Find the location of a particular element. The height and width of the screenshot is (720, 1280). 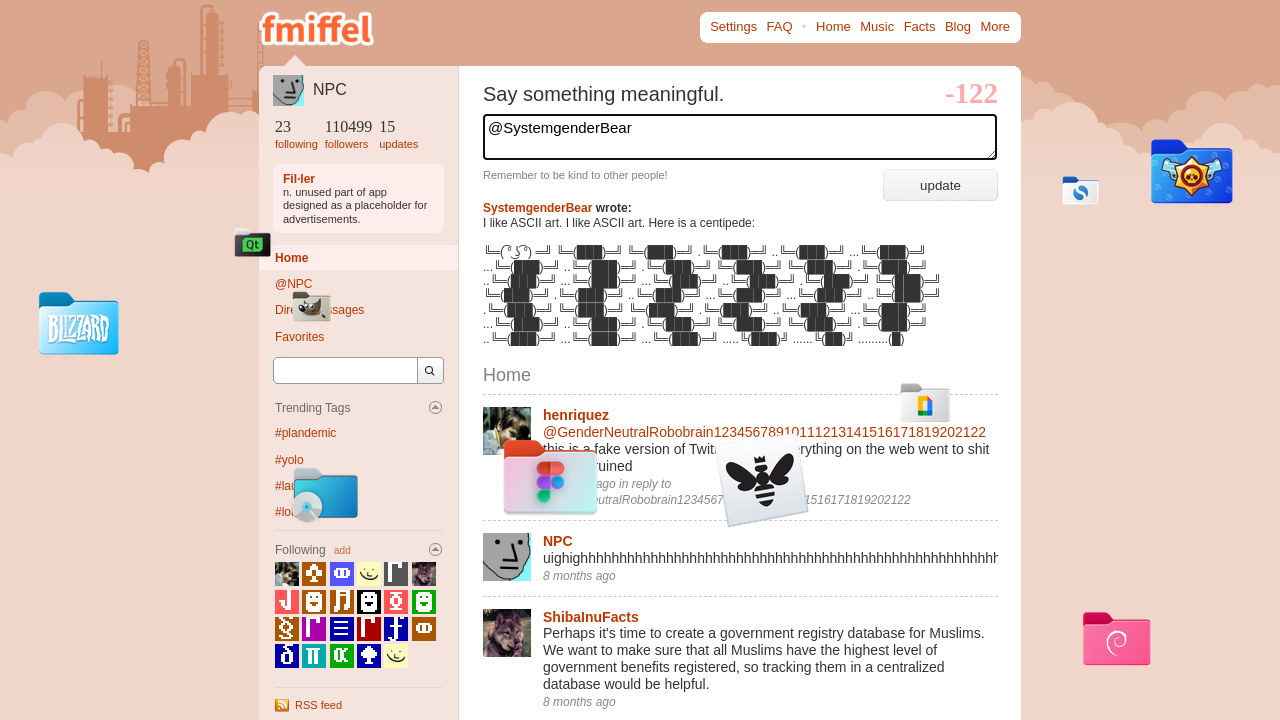

open brawl stars game files folder is located at coordinates (1191, 173).